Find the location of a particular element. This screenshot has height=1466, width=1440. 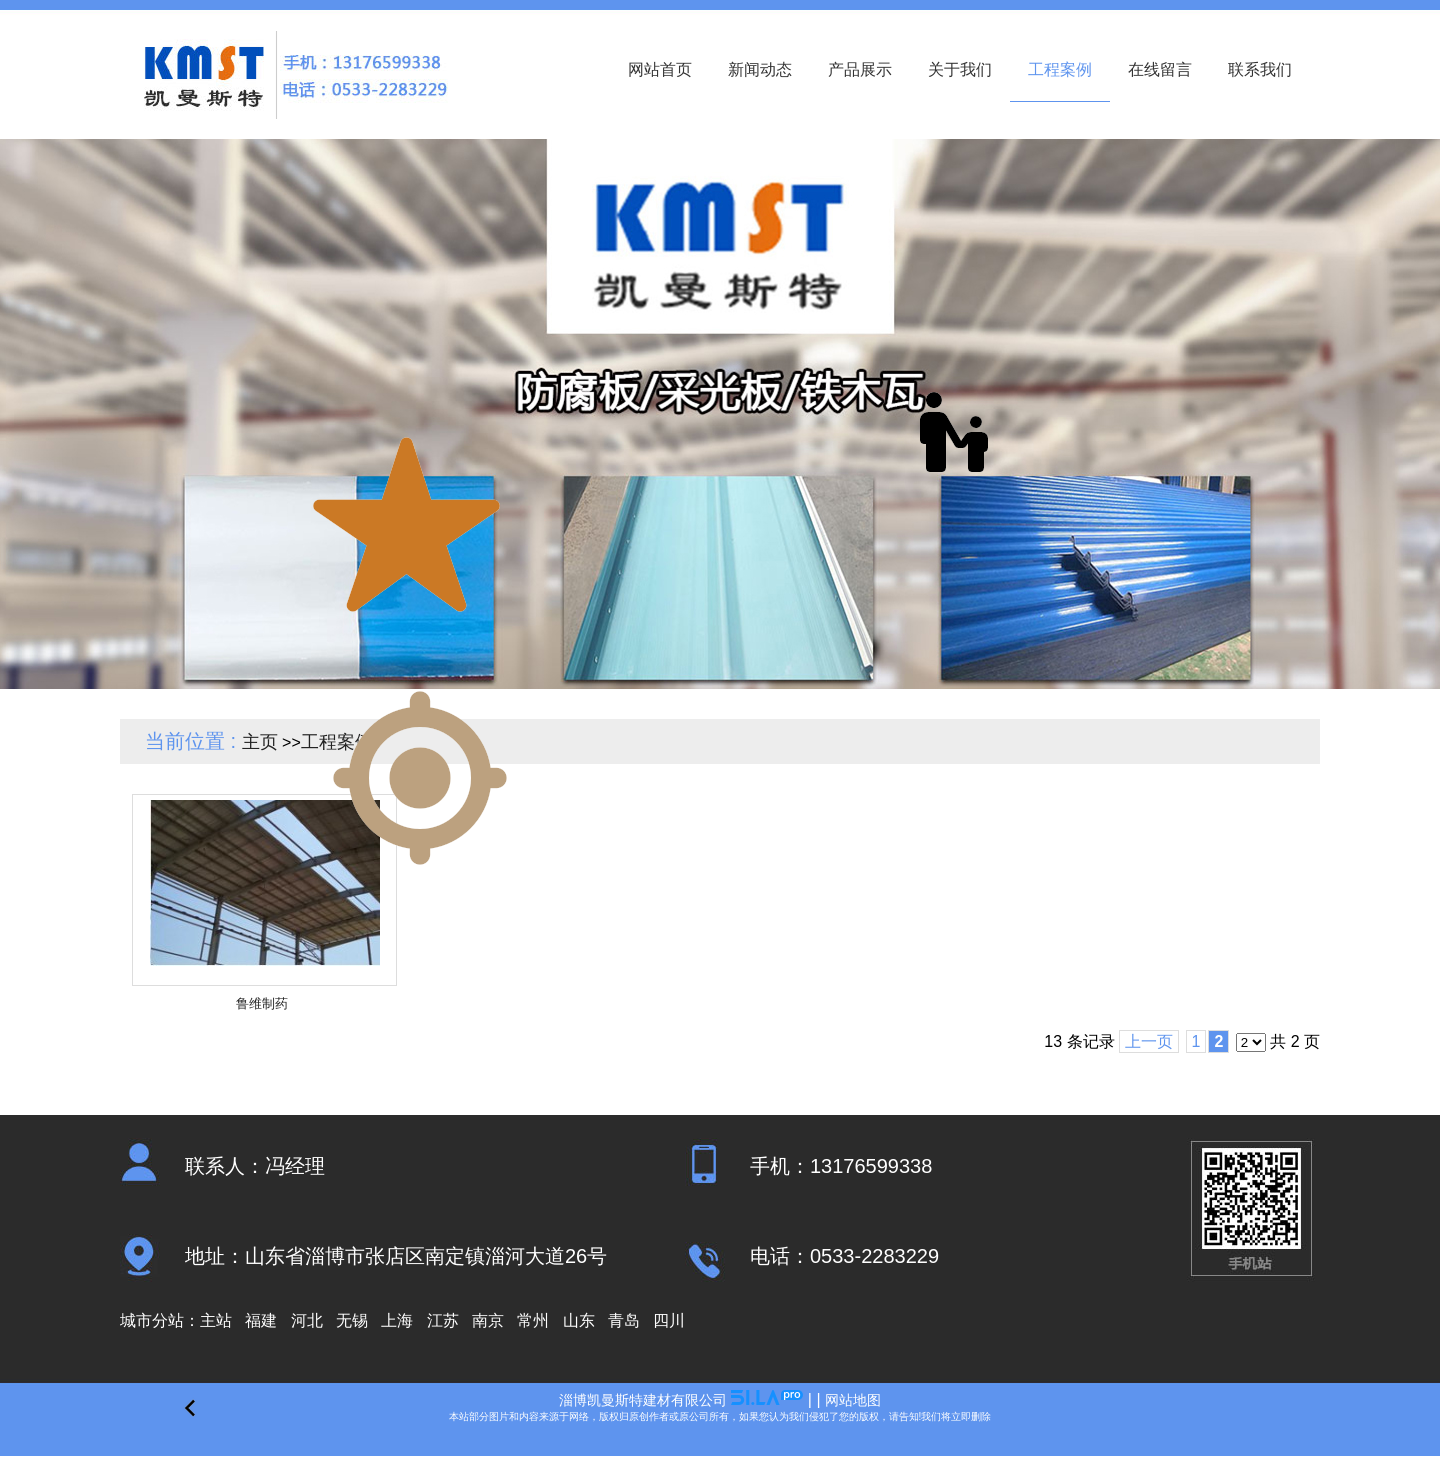

indicates child supervision required is located at coordinates (956, 432).